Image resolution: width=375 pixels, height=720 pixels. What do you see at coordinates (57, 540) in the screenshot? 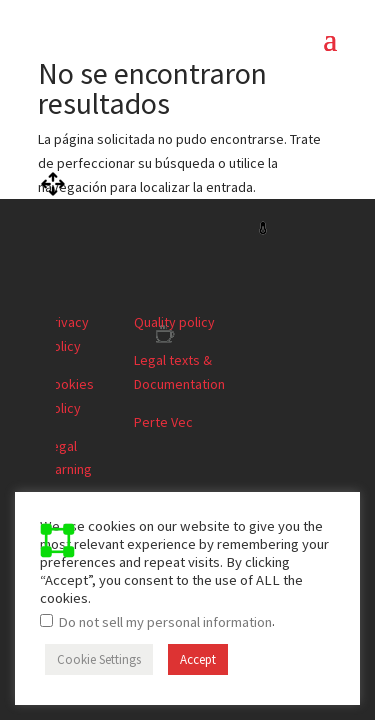
I see `select or resize an object` at bounding box center [57, 540].